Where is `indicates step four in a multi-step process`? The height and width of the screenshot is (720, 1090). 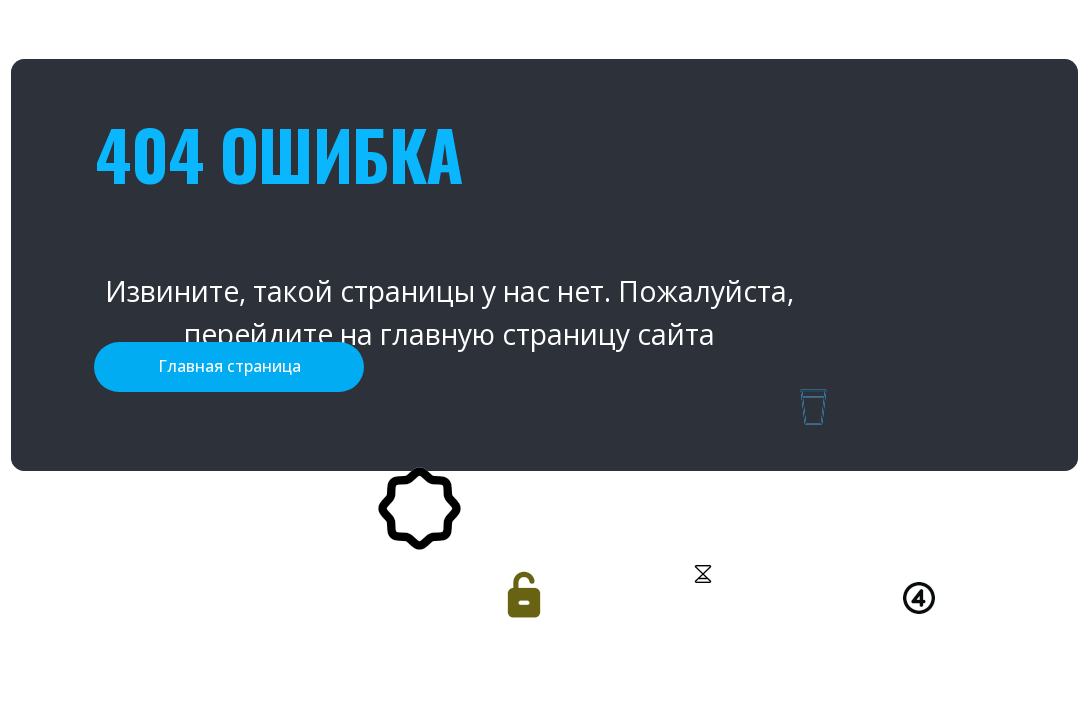 indicates step four in a multi-step process is located at coordinates (919, 598).